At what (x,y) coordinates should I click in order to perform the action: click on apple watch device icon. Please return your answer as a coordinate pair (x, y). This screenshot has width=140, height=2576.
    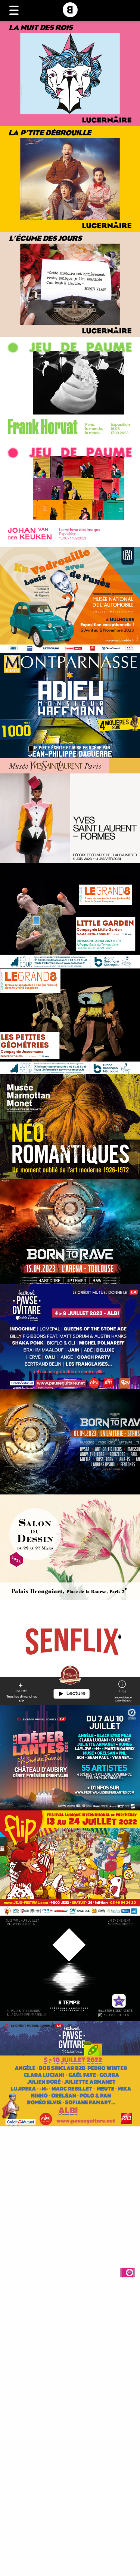
    Looking at the image, I should click on (31, 749).